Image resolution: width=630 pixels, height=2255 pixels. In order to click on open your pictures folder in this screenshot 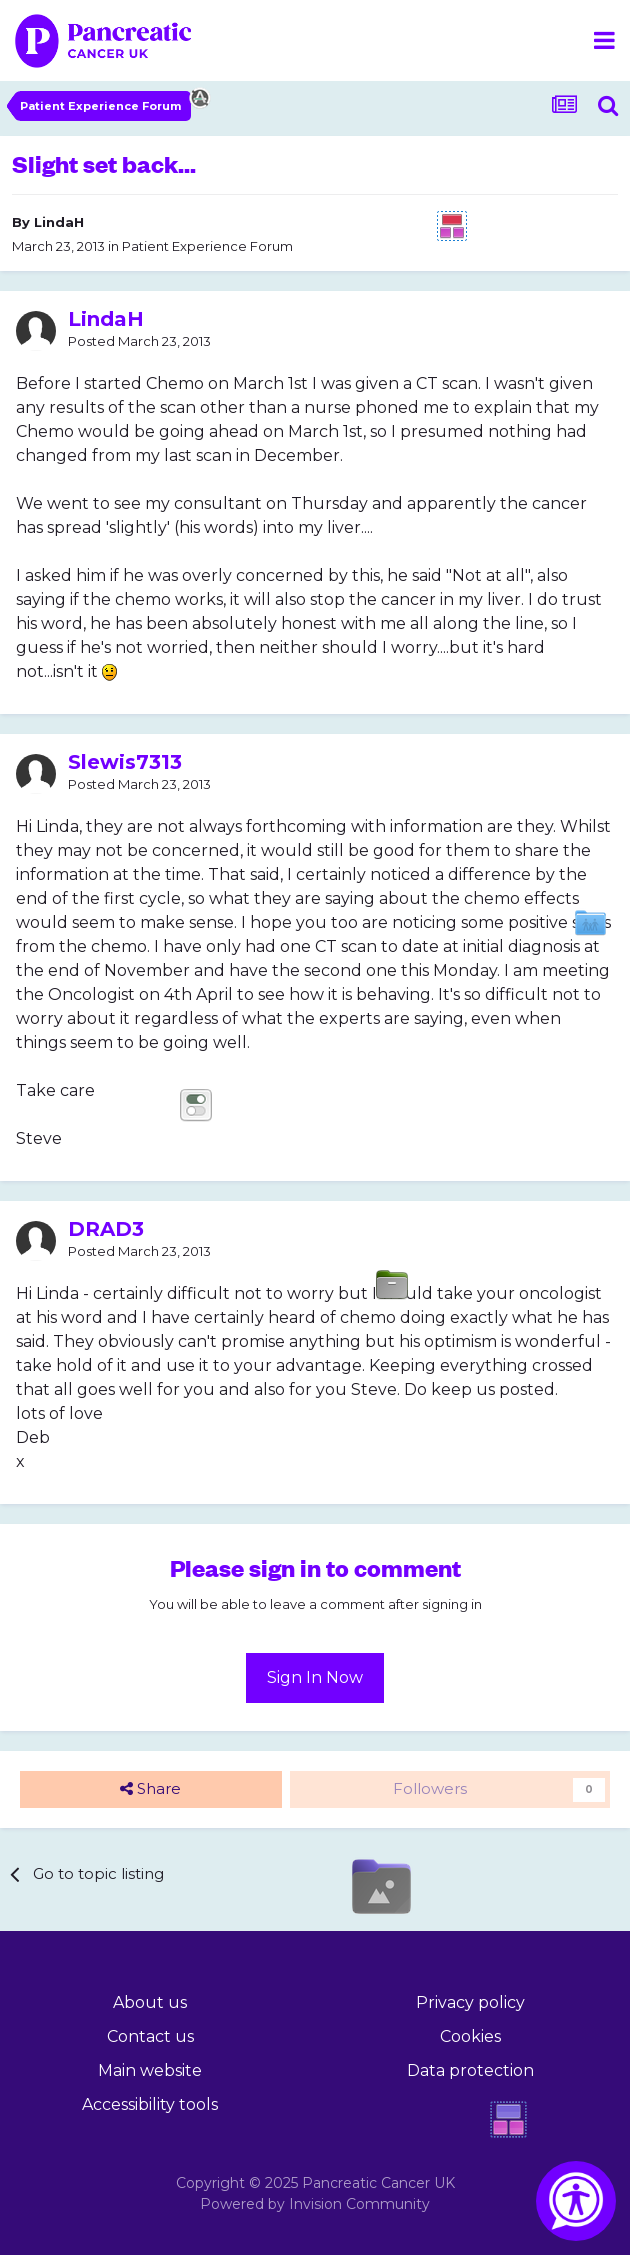, I will do `click(381, 1886)`.